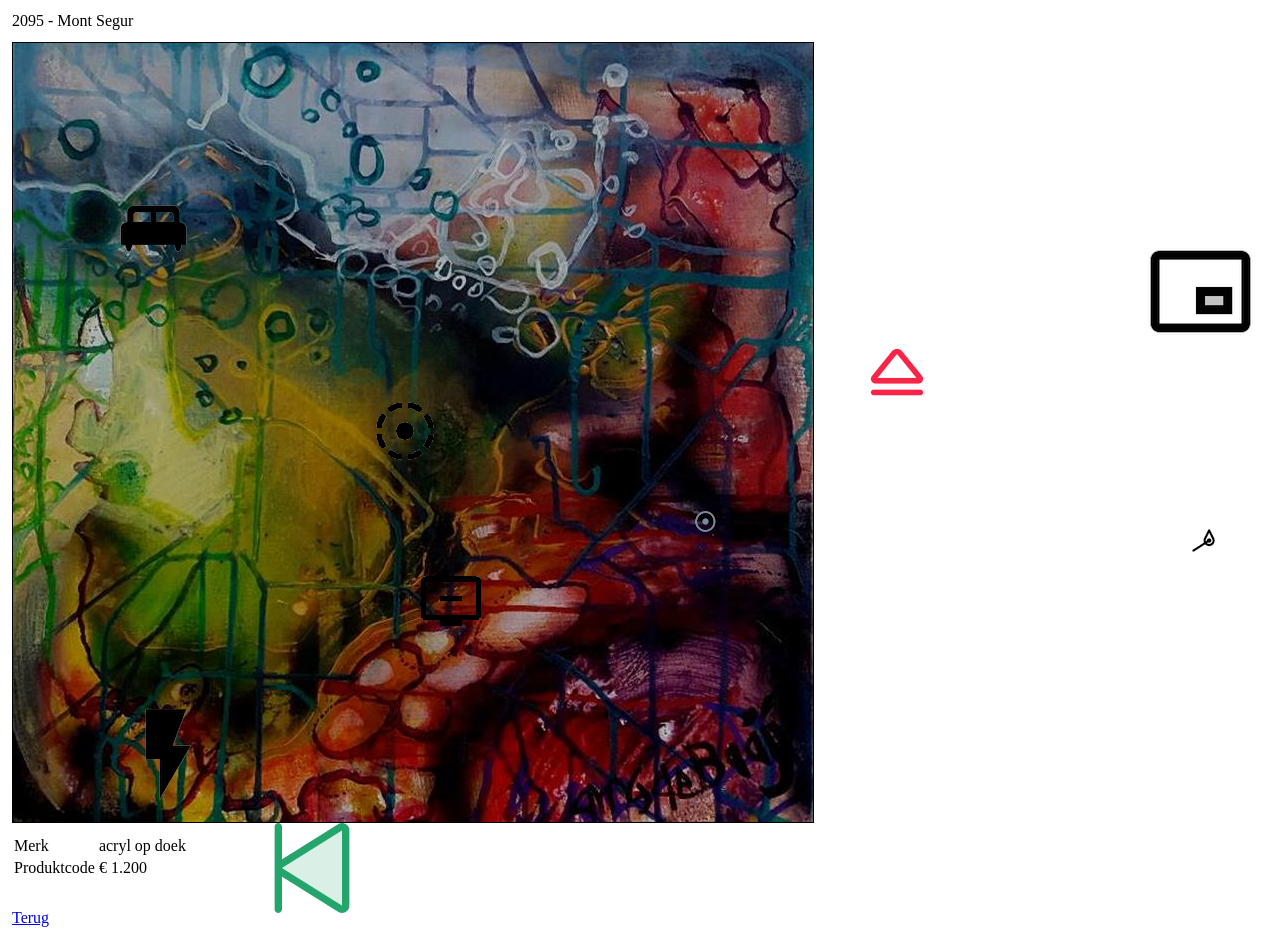 The image size is (1280, 939). Describe the element at coordinates (153, 228) in the screenshot. I see `view hotel room or accommodation options` at that location.